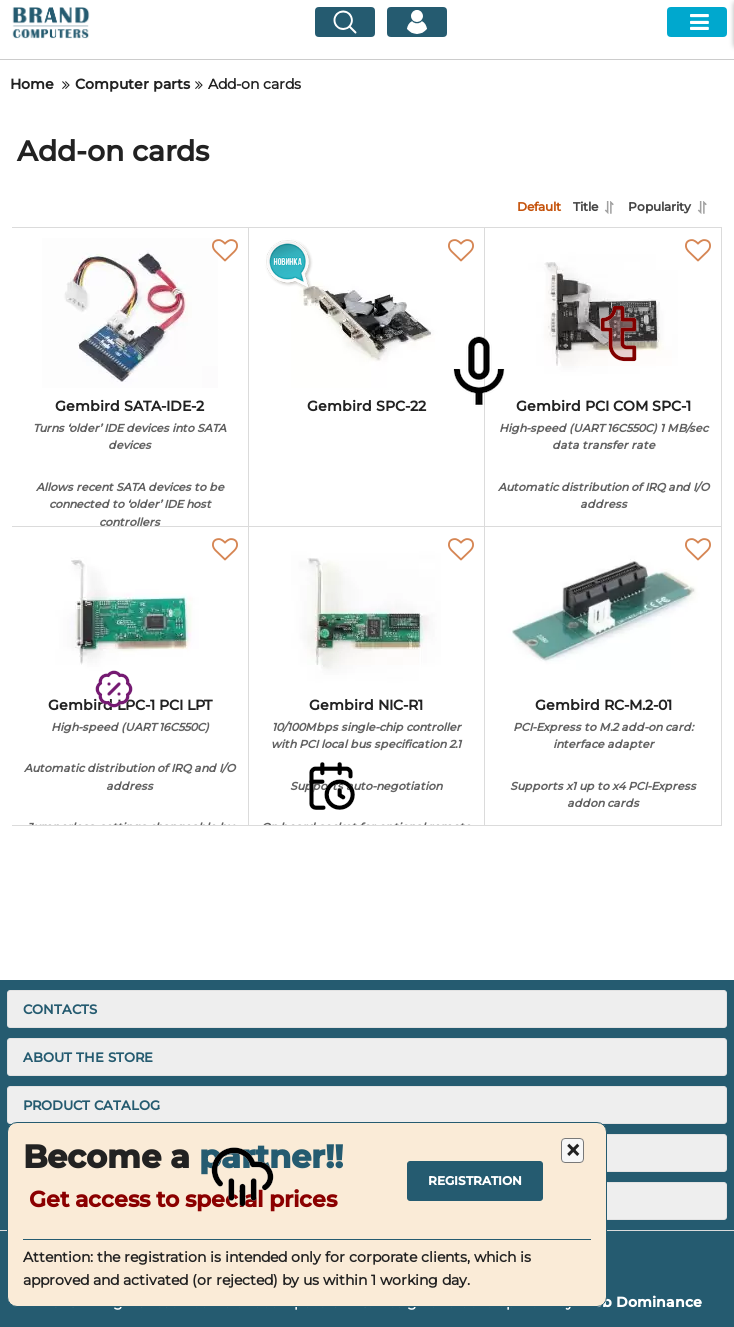  What do you see at coordinates (331, 786) in the screenshot?
I see `schedule an event or appointment` at bounding box center [331, 786].